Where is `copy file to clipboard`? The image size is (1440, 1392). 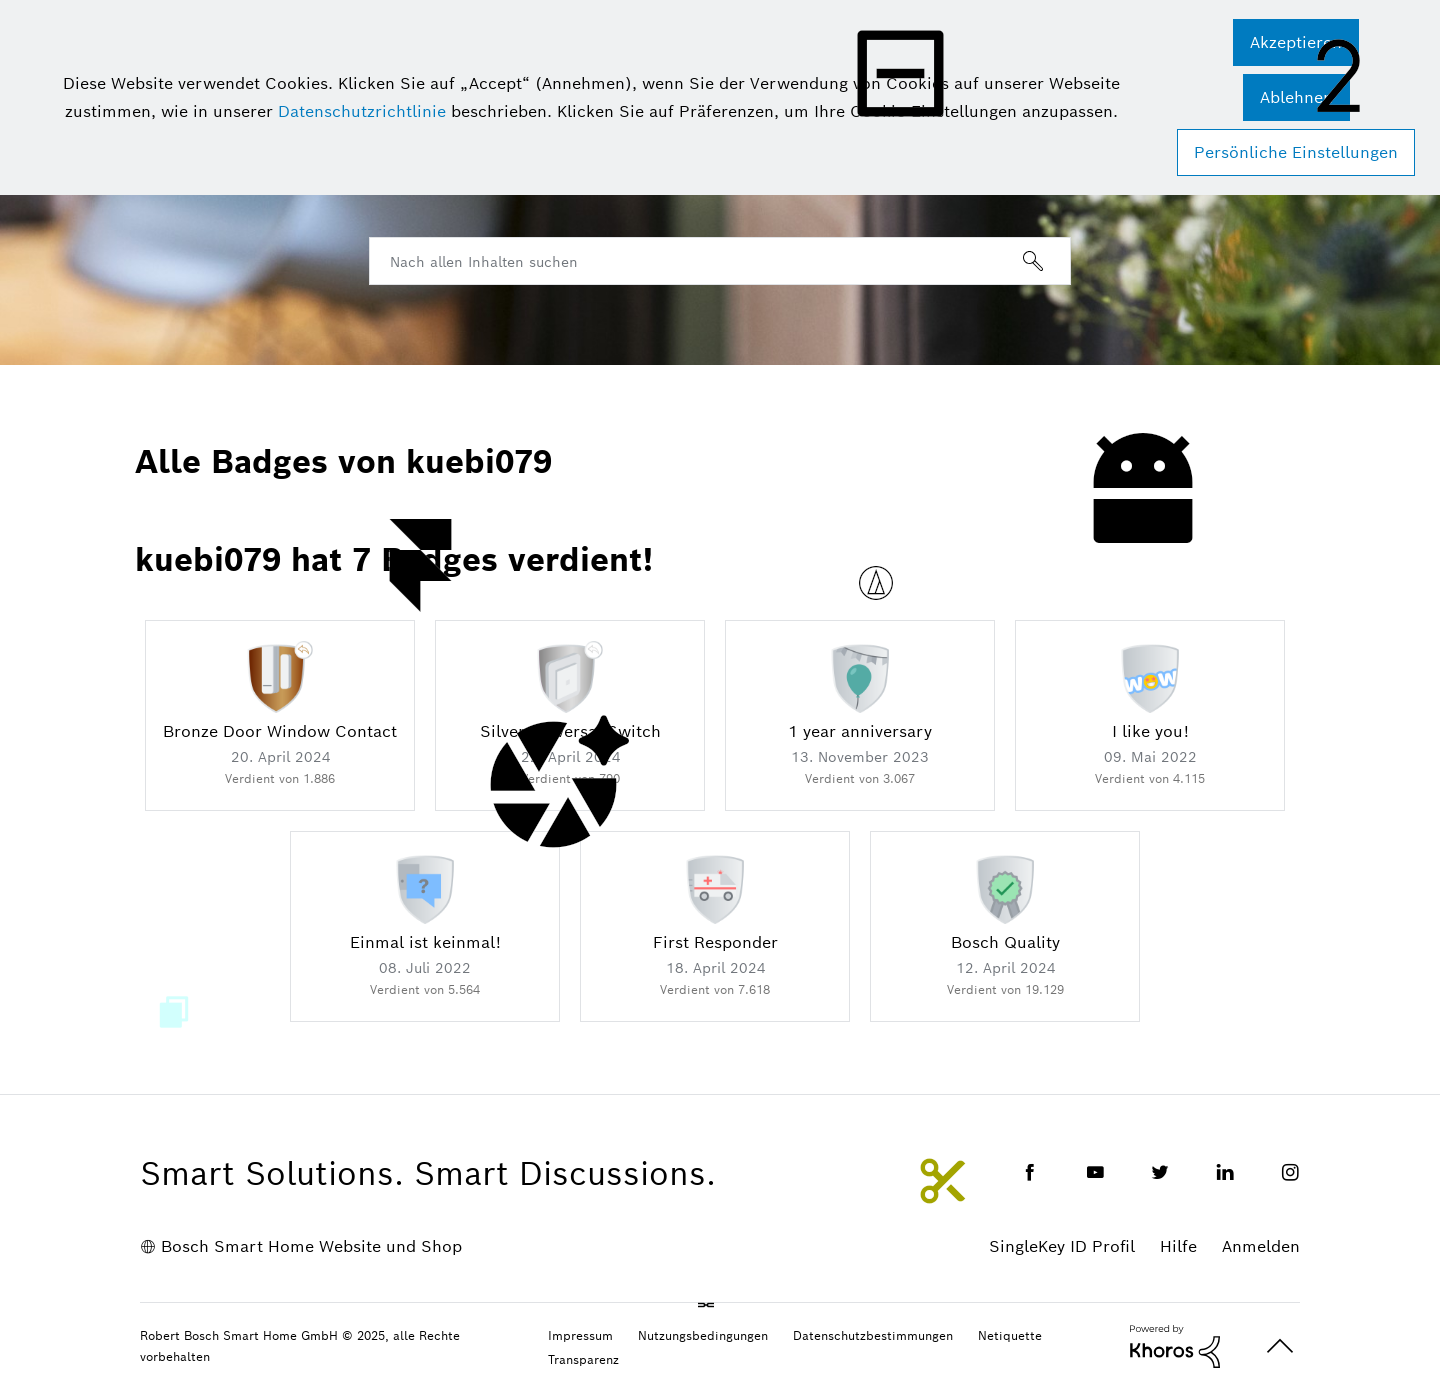 copy file to clipboard is located at coordinates (174, 1012).